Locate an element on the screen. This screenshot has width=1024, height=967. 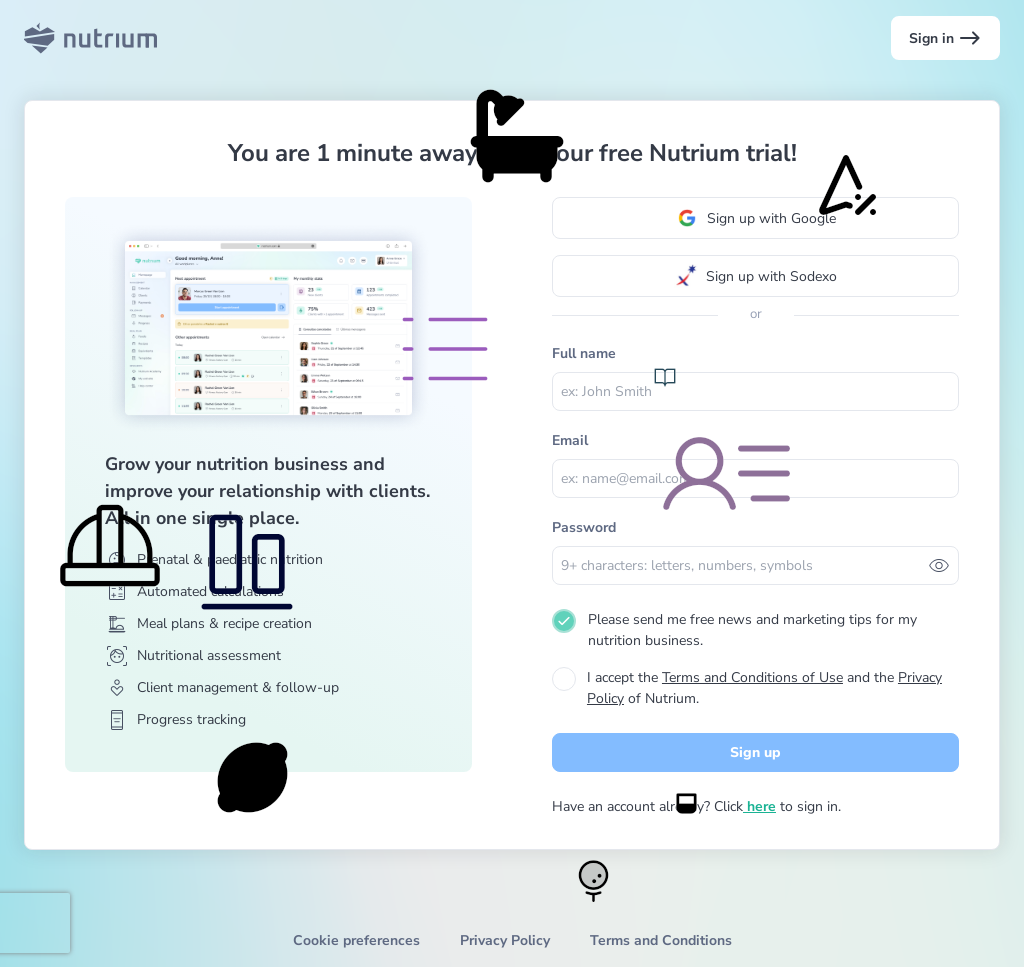
view discounted or sale locations nearby is located at coordinates (846, 185).